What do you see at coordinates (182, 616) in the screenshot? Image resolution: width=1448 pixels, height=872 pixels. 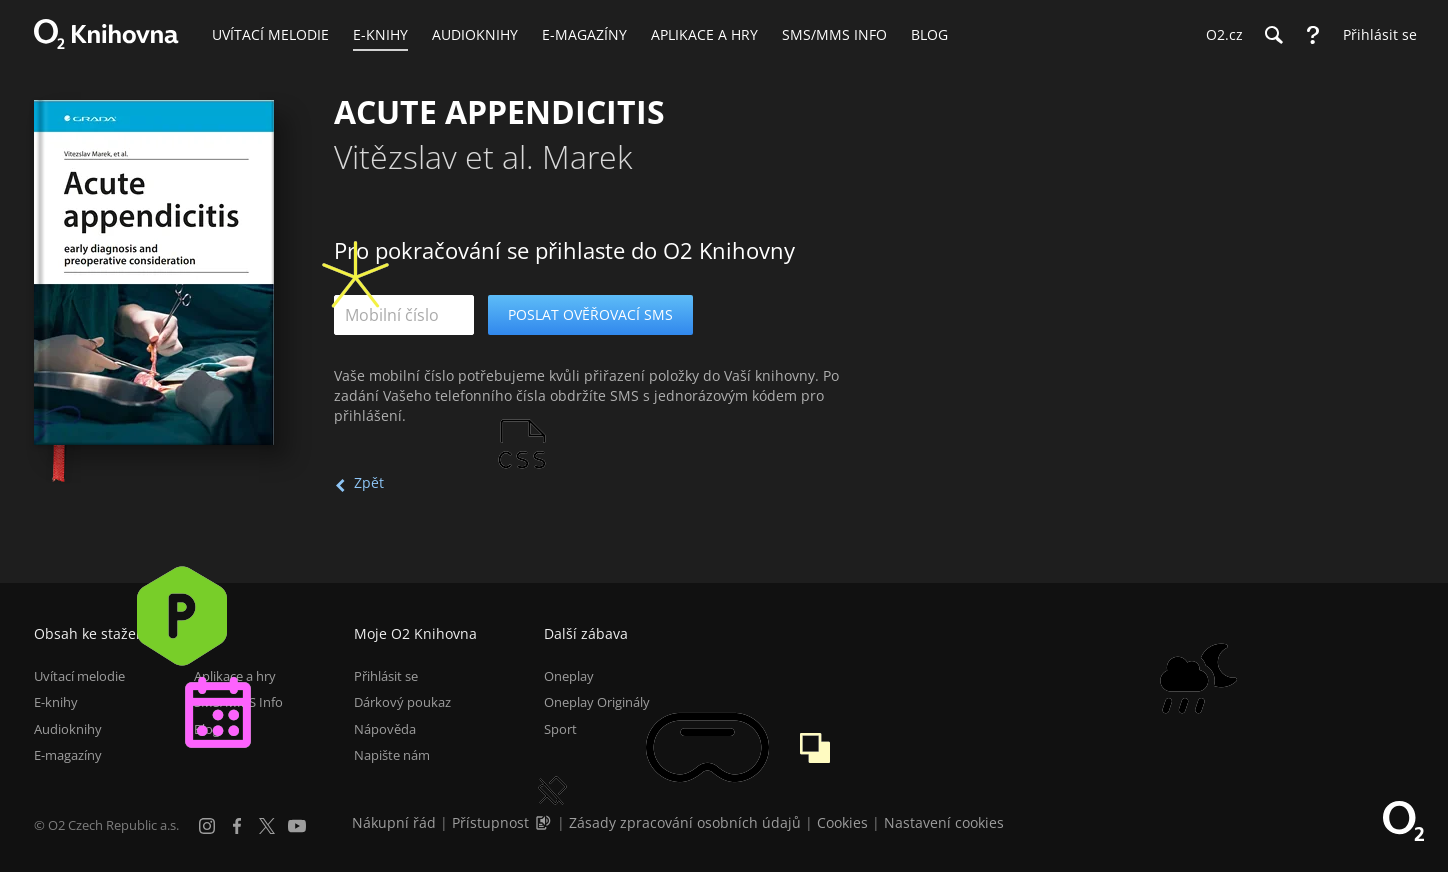 I see `parking feature or location marker` at bounding box center [182, 616].